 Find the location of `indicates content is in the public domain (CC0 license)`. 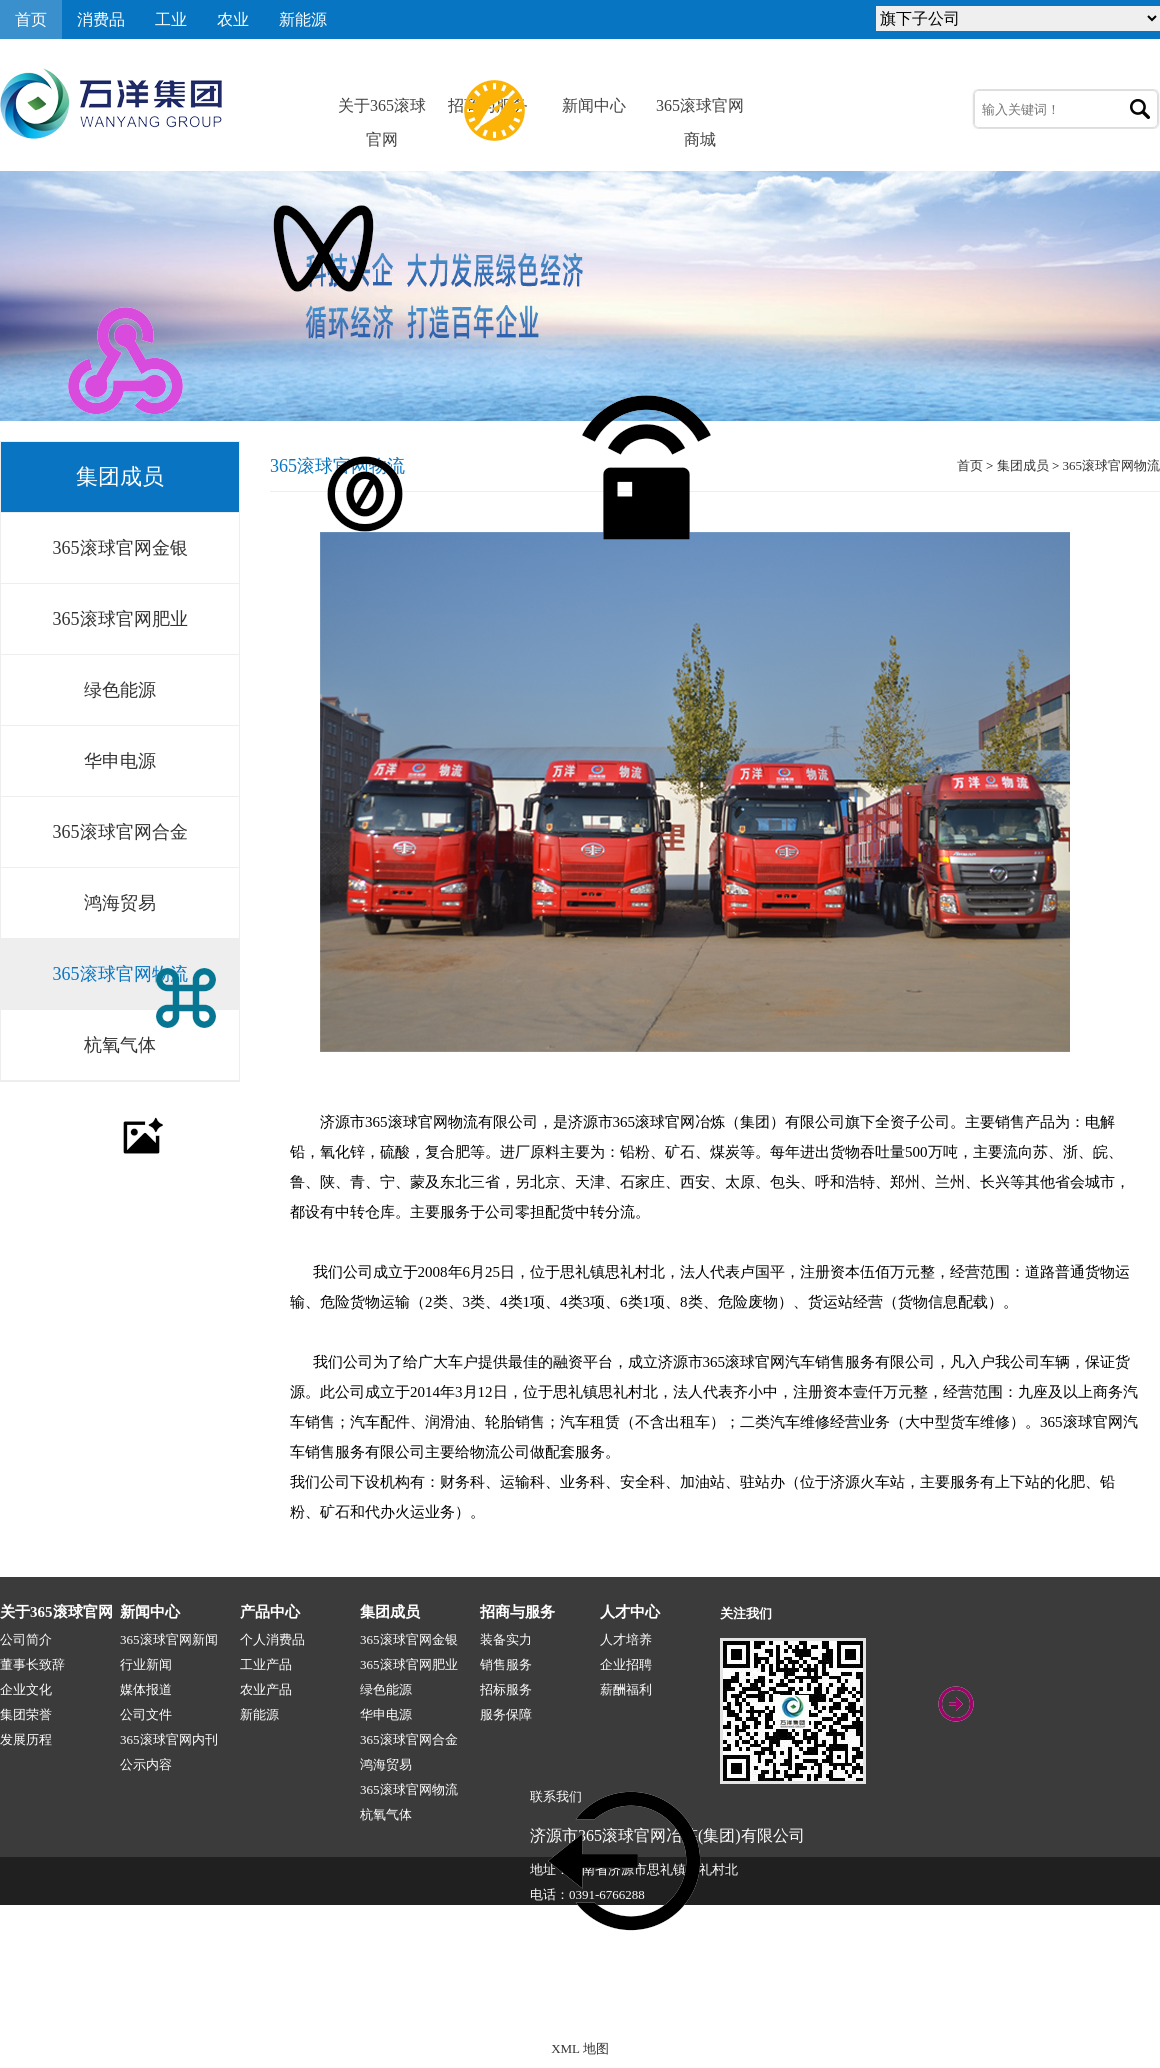

indicates content is in the public domain (CC0 license) is located at coordinates (365, 494).